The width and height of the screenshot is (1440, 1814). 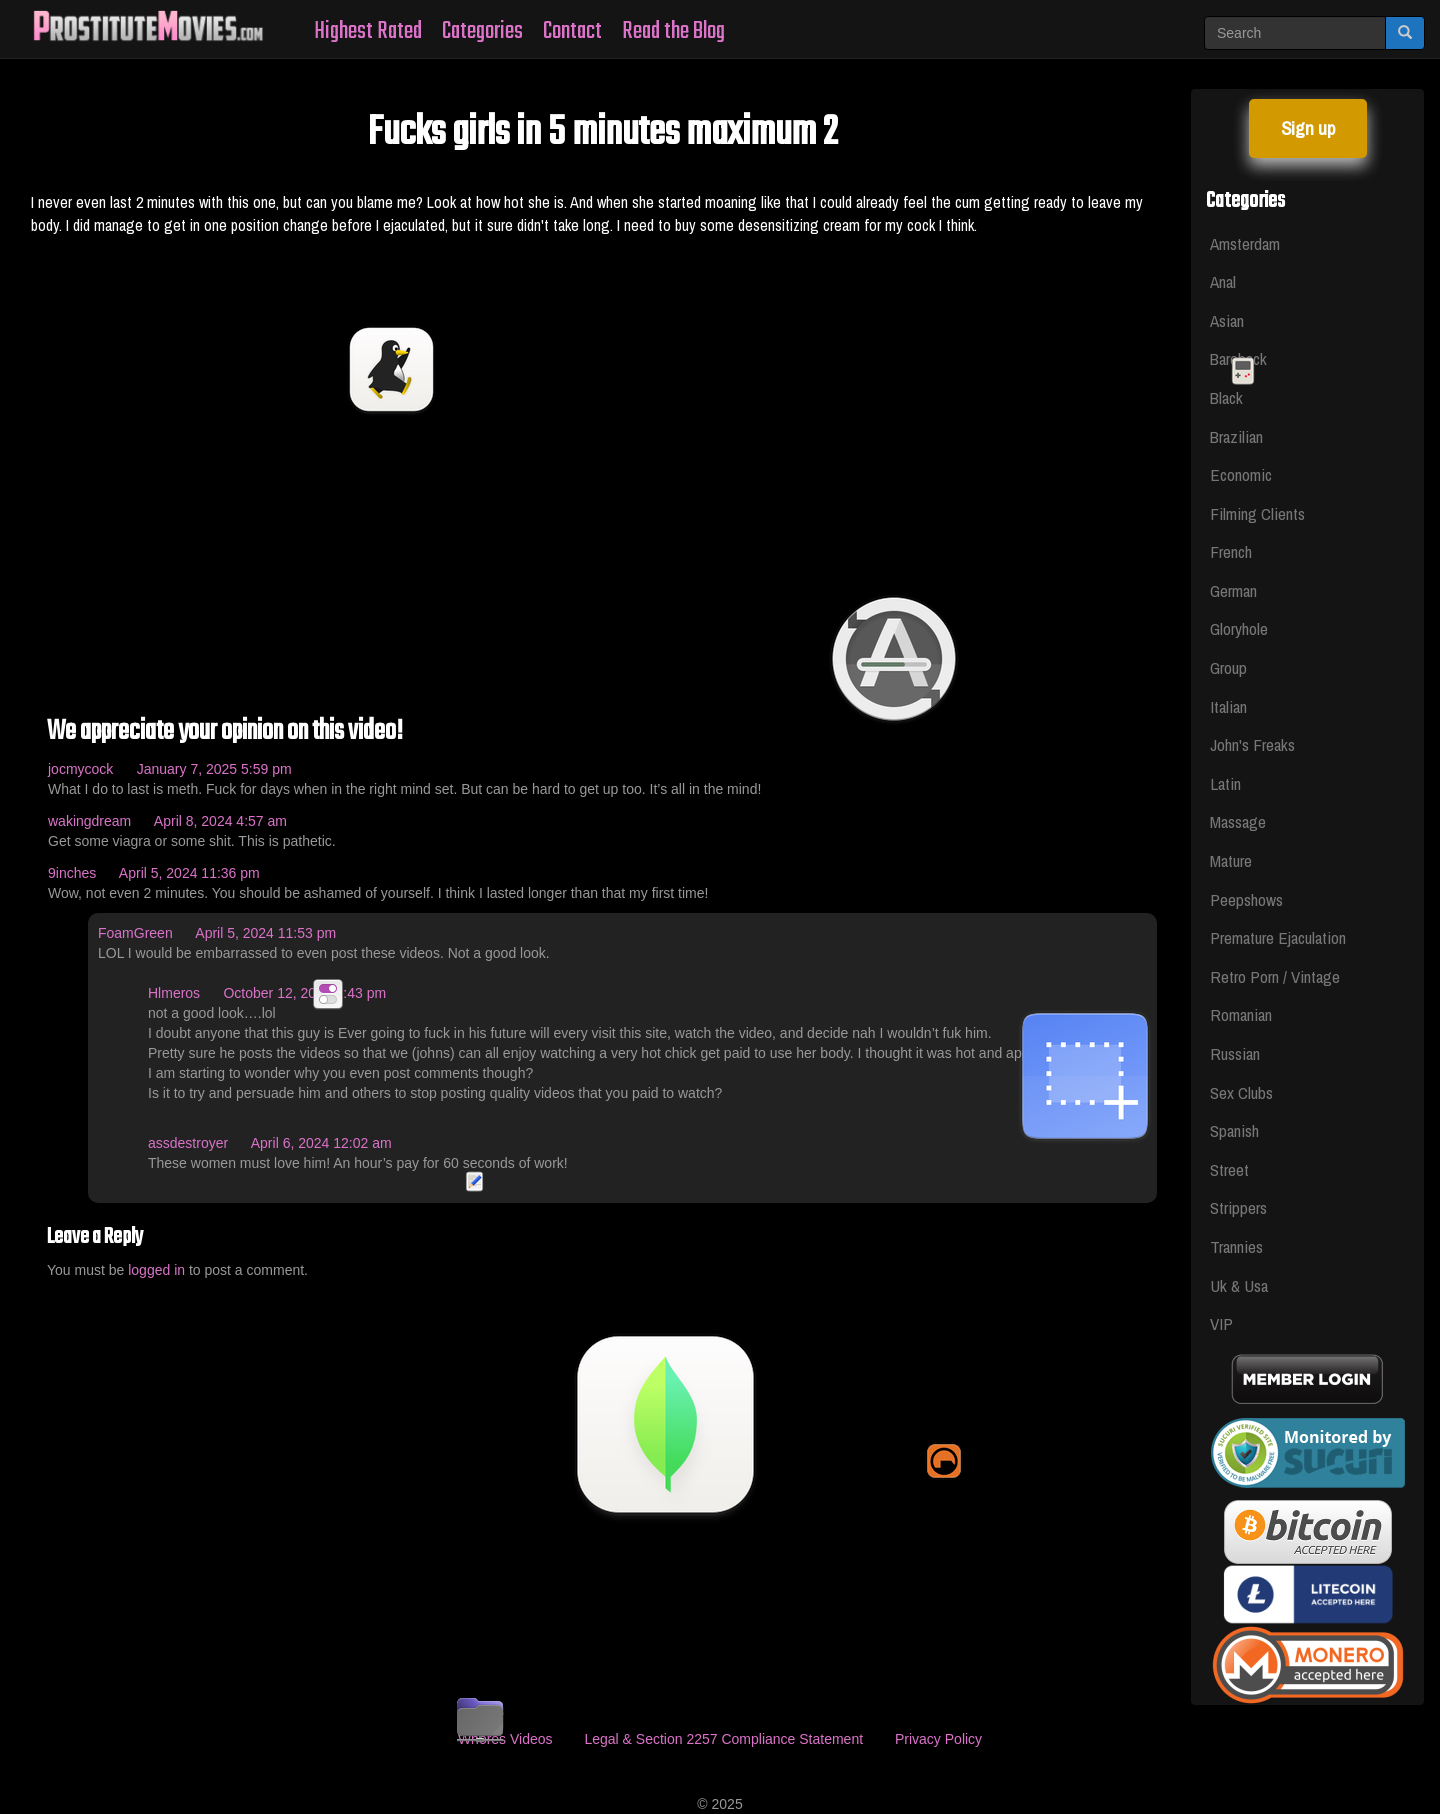 What do you see at coordinates (480, 1719) in the screenshot?
I see `access files stored on a remote server or network location` at bounding box center [480, 1719].